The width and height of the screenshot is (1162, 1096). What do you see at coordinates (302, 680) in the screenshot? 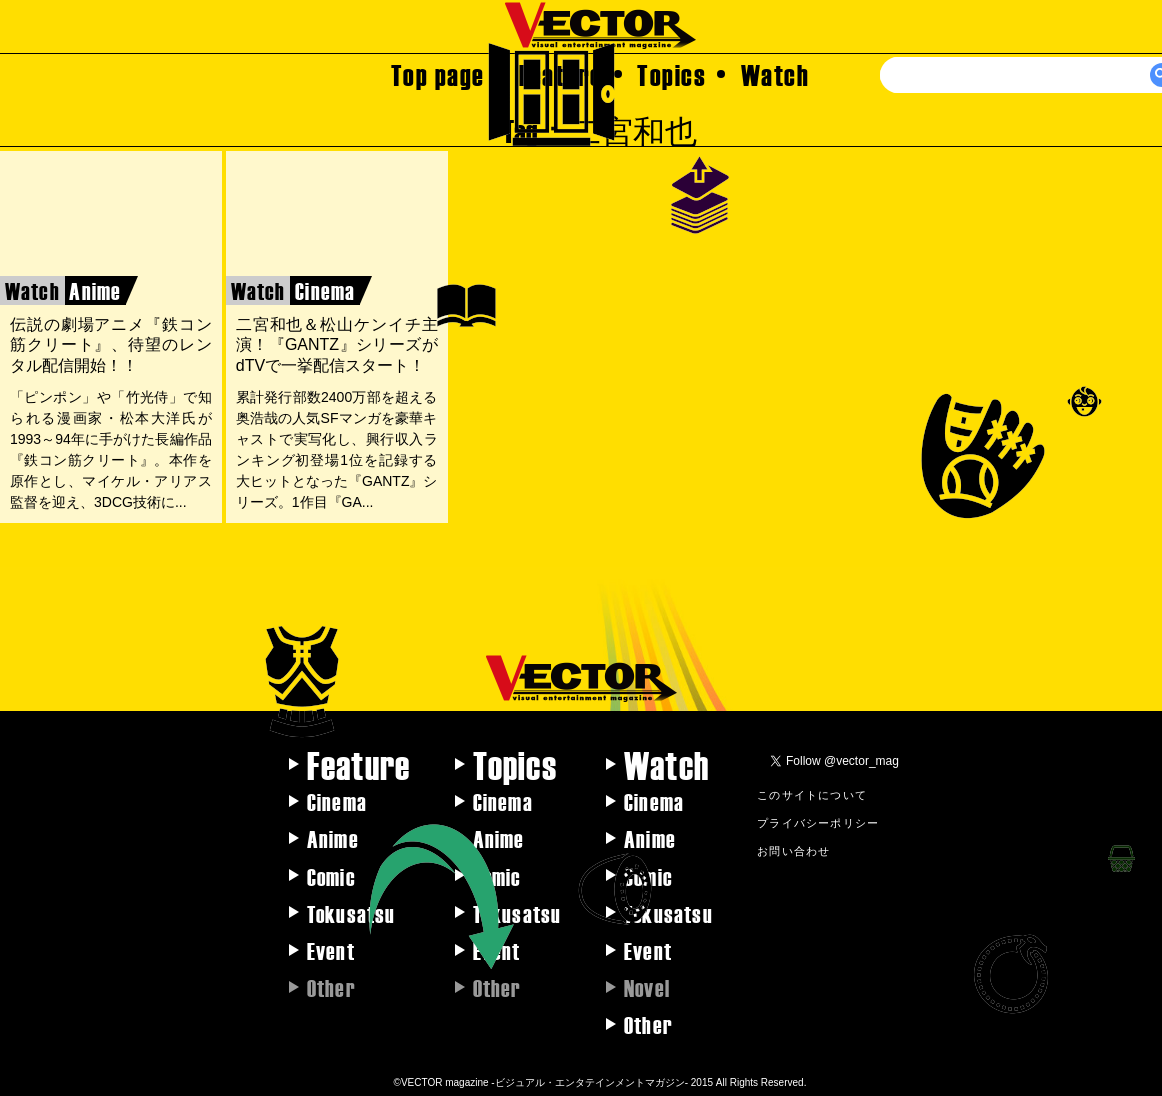
I see `equip leather armor to your character` at bounding box center [302, 680].